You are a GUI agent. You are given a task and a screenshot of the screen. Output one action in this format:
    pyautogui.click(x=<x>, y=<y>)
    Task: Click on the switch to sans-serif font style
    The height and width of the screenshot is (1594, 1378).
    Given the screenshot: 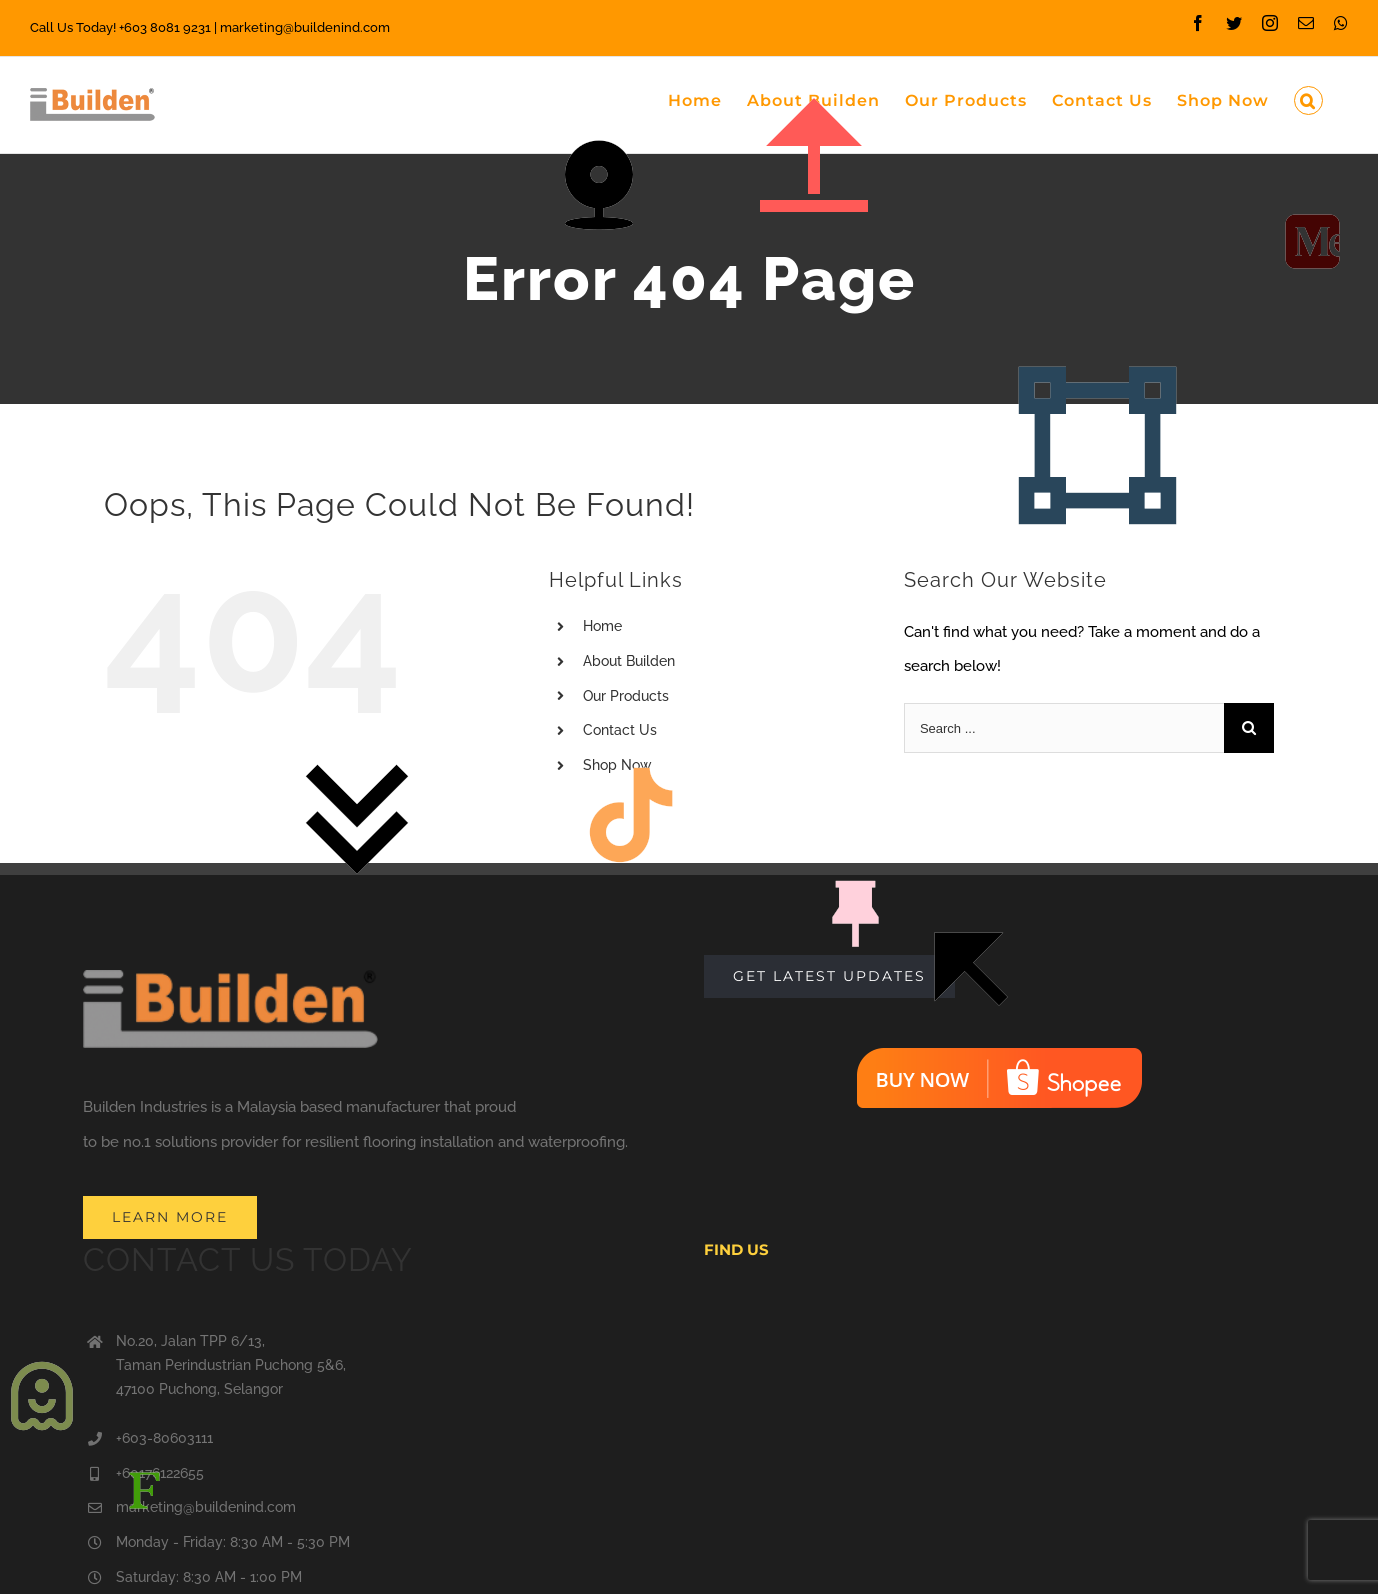 What is the action you would take?
    pyautogui.click(x=144, y=1489)
    